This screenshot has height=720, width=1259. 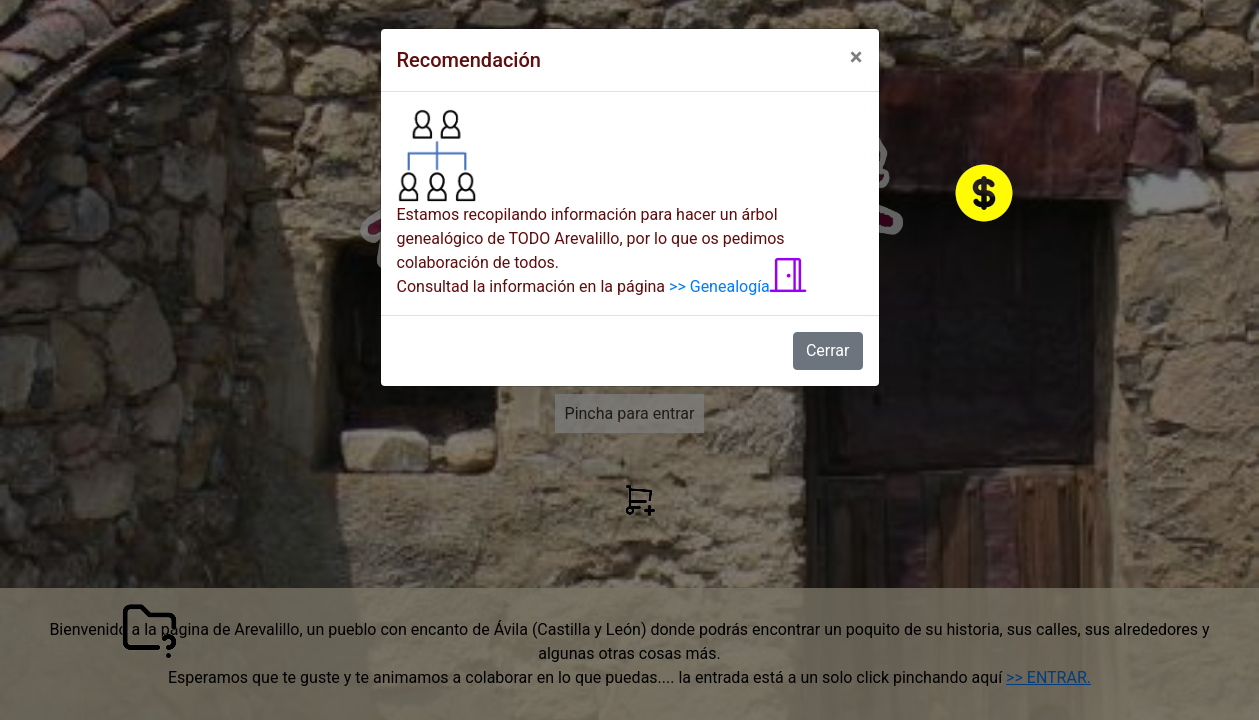 I want to click on unknown or unidentified folder, so click(x=149, y=628).